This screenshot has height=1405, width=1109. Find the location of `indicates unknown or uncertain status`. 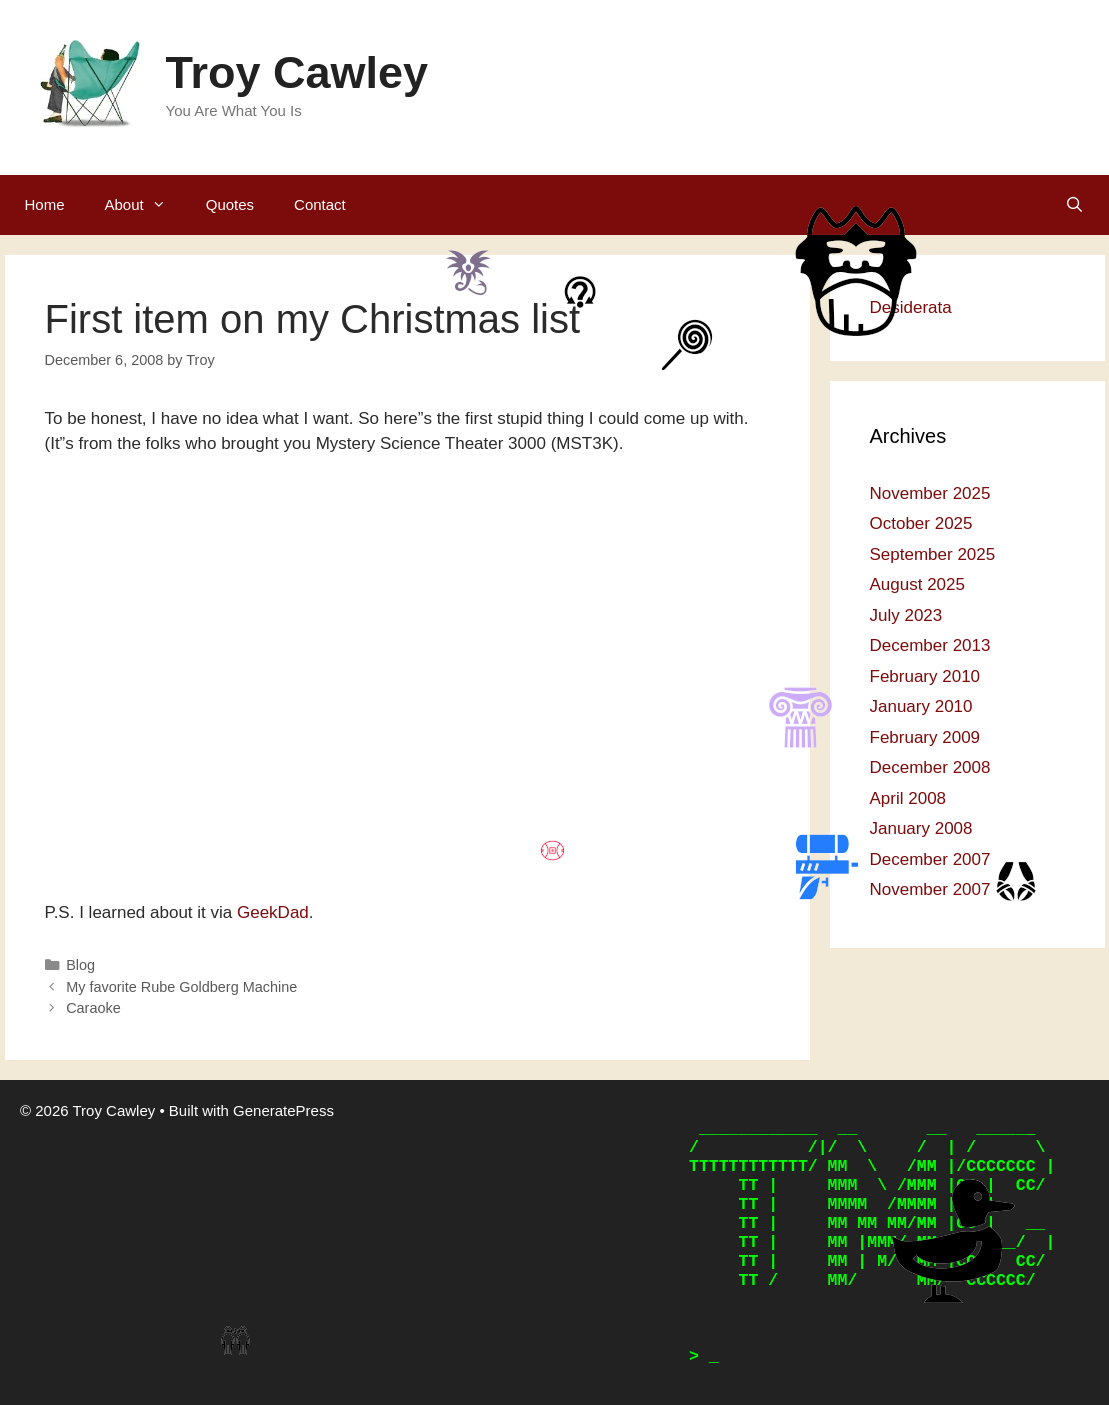

indicates unknown or uncertain status is located at coordinates (580, 292).